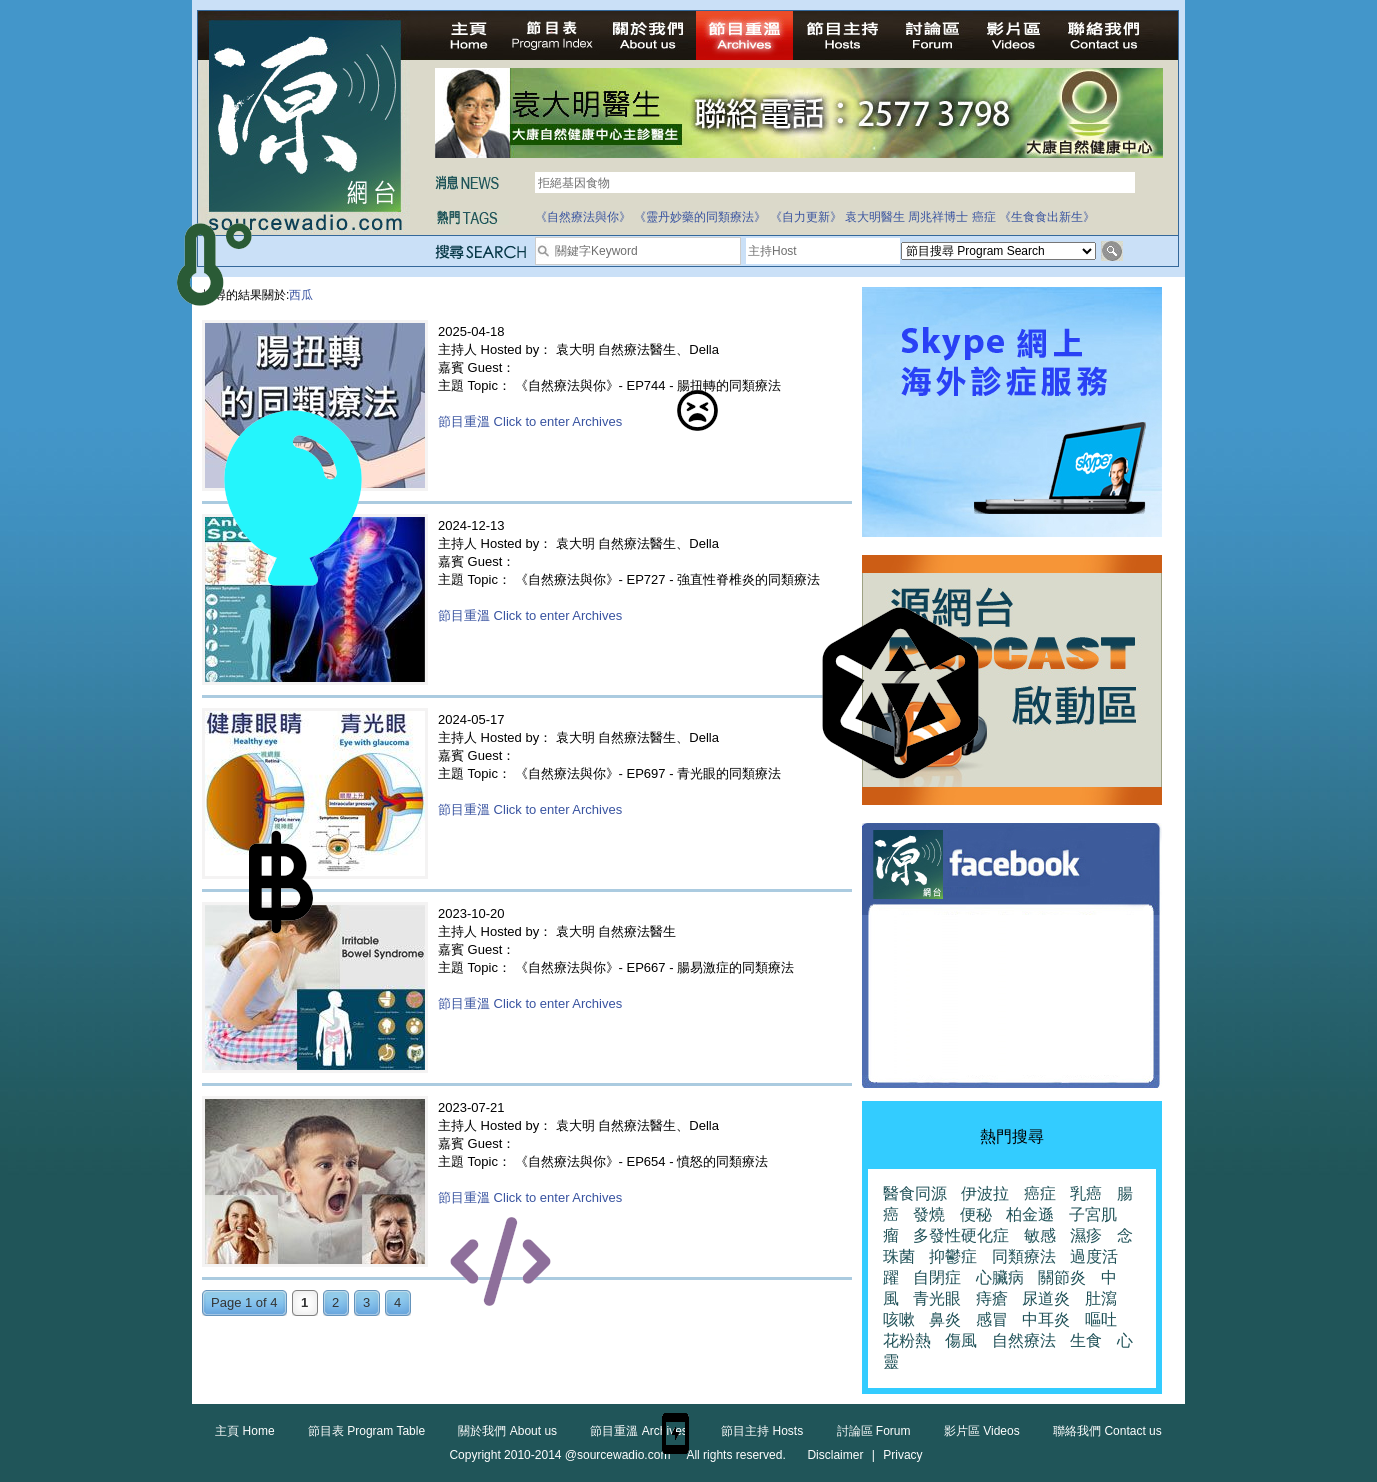 This screenshot has height=1482, width=1377. I want to click on indicates user fatigue or exhaustion status, so click(697, 410).